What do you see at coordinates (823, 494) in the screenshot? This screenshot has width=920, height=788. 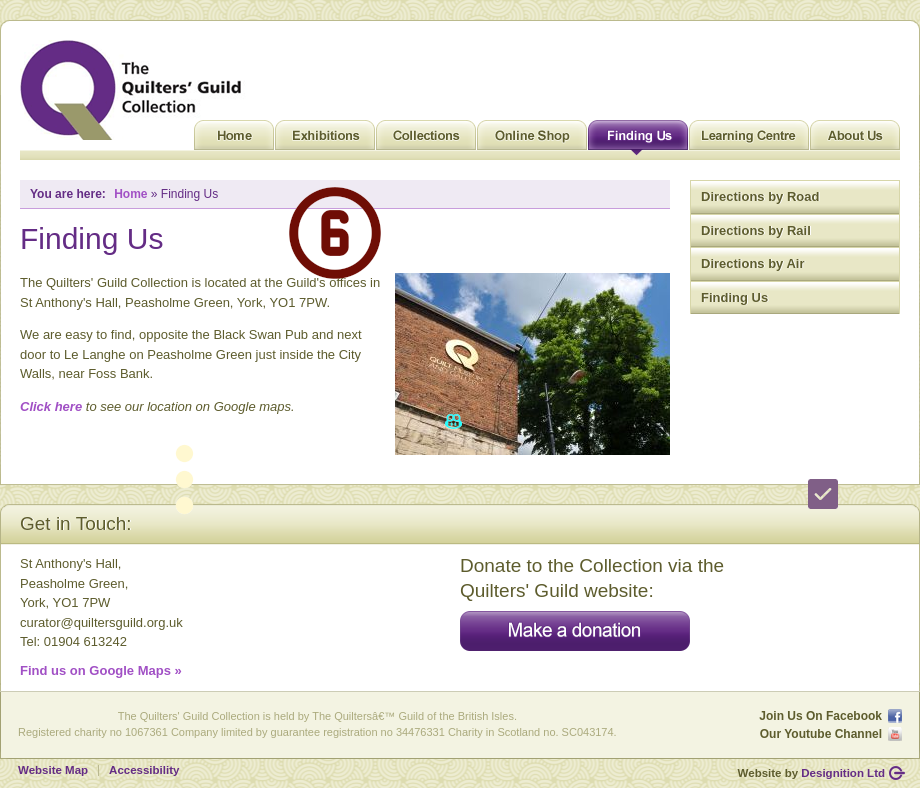 I see `a selected or checked item` at bounding box center [823, 494].